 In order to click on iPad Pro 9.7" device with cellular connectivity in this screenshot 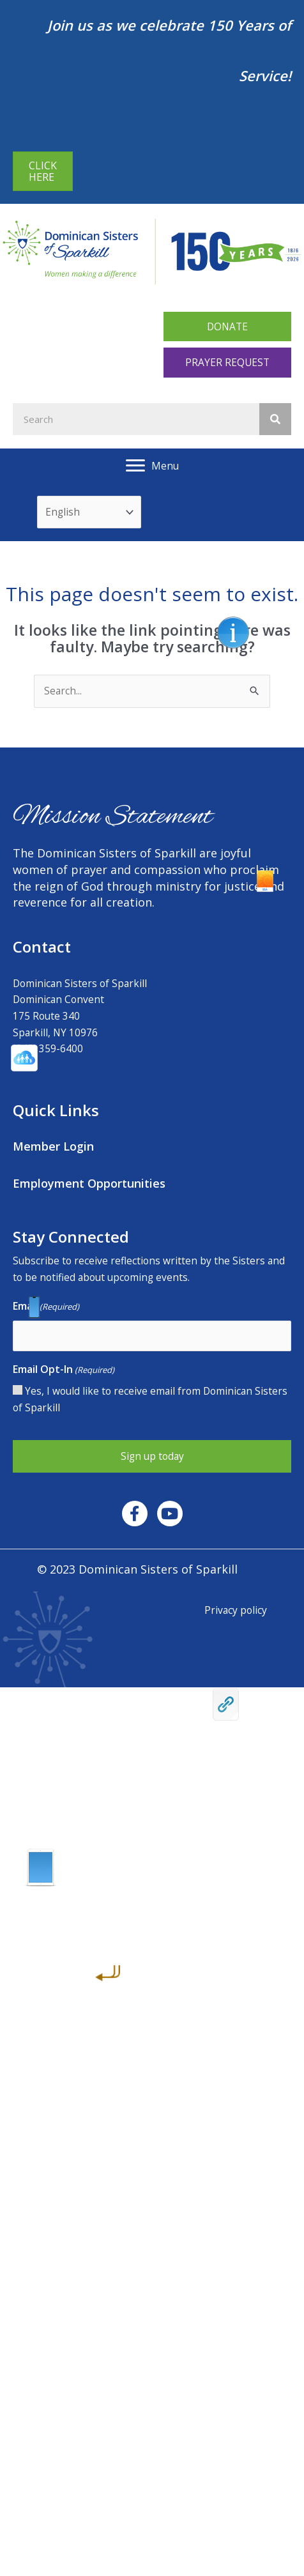, I will do `click(40, 1867)`.